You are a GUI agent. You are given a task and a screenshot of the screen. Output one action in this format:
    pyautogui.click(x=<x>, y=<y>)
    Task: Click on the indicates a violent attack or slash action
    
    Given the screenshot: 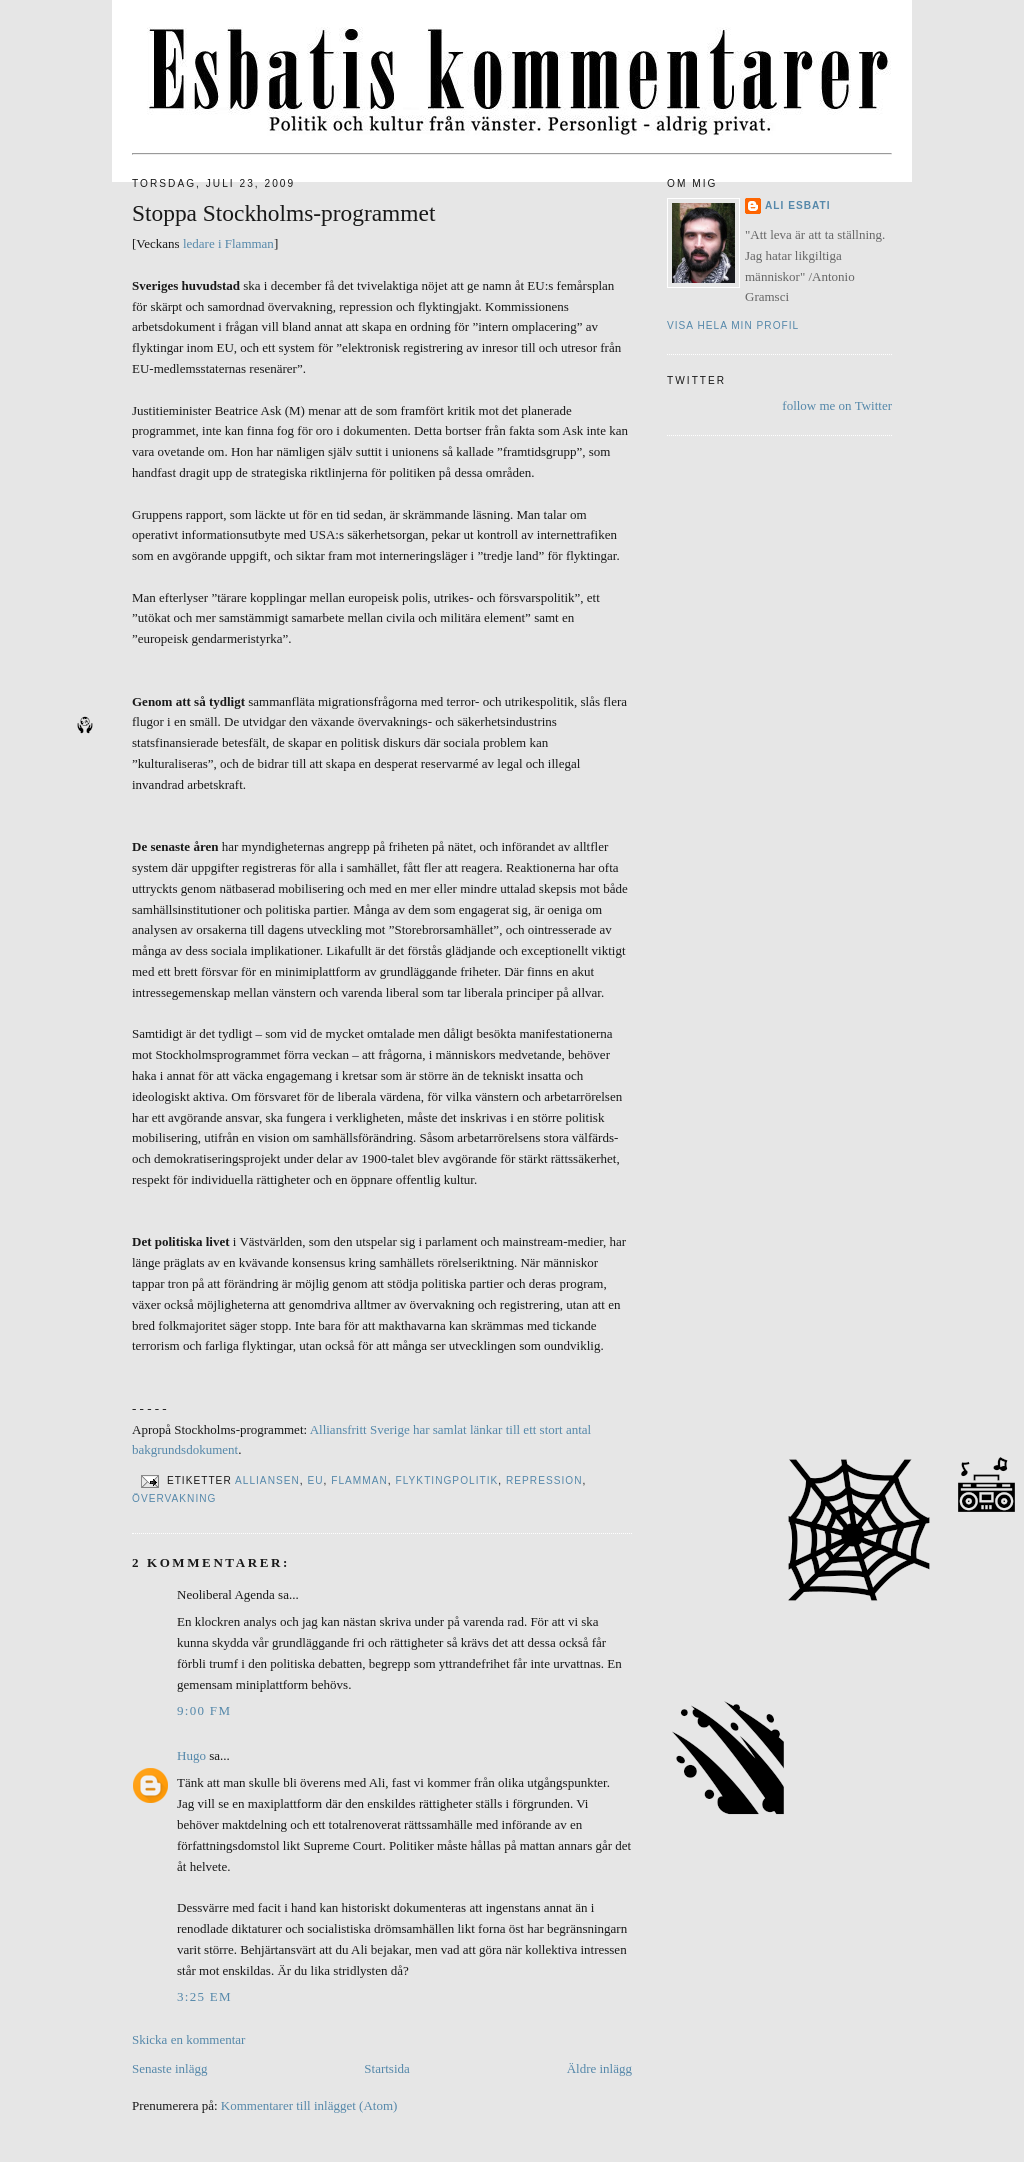 What is the action you would take?
    pyautogui.click(x=727, y=1757)
    